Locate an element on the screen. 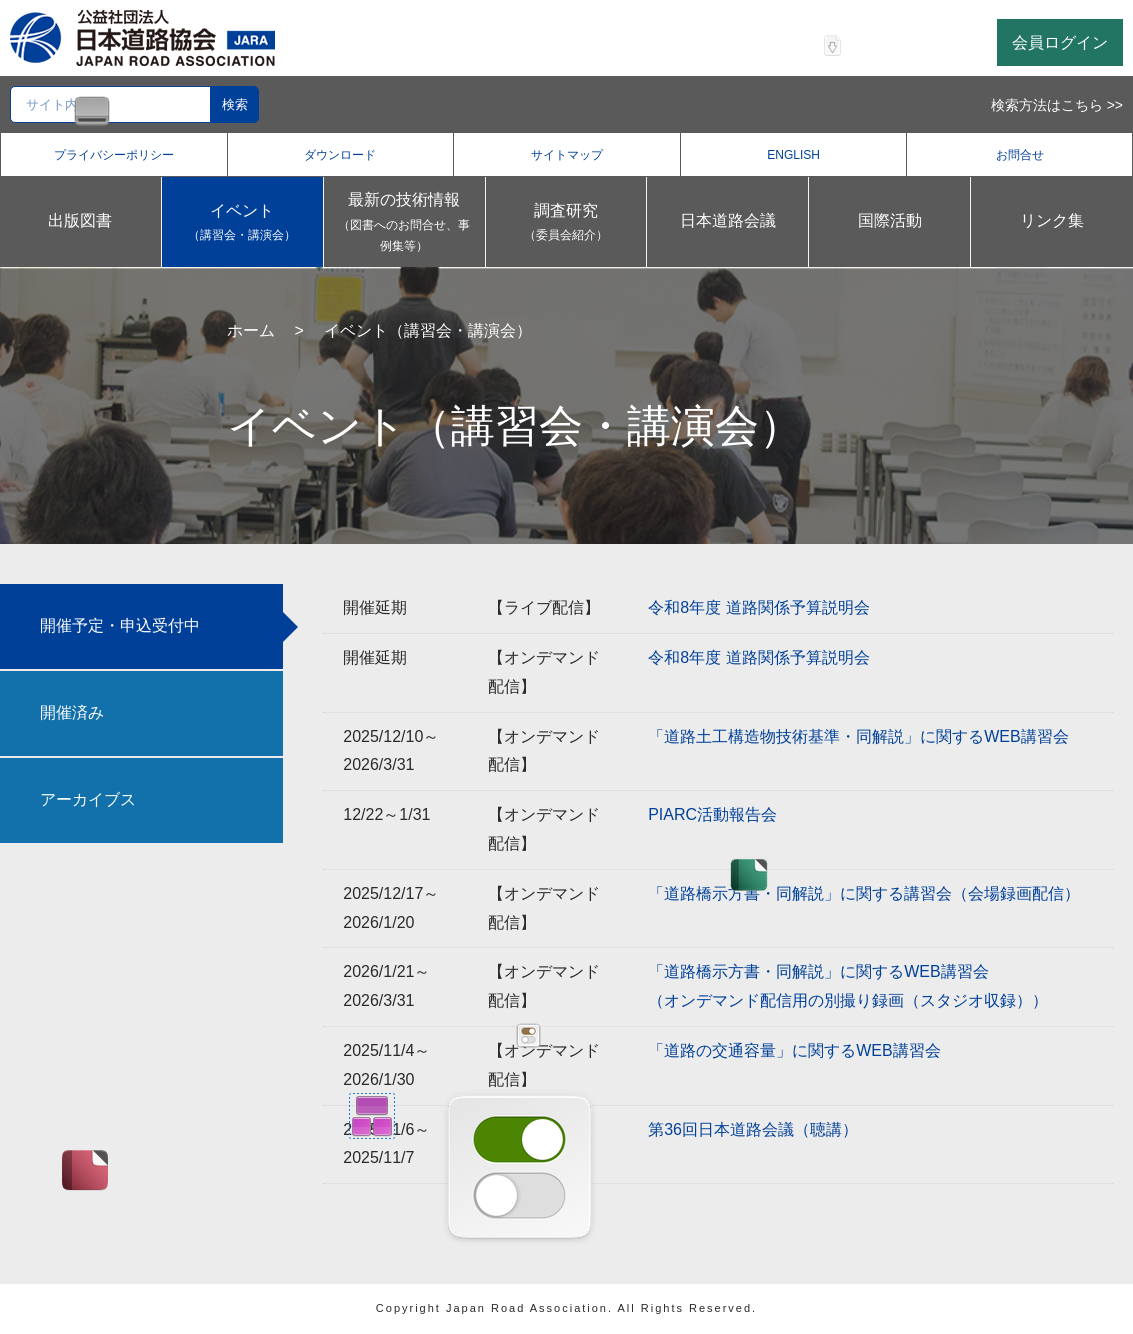 The height and width of the screenshot is (1334, 1133). select all items in the current view is located at coordinates (372, 1116).